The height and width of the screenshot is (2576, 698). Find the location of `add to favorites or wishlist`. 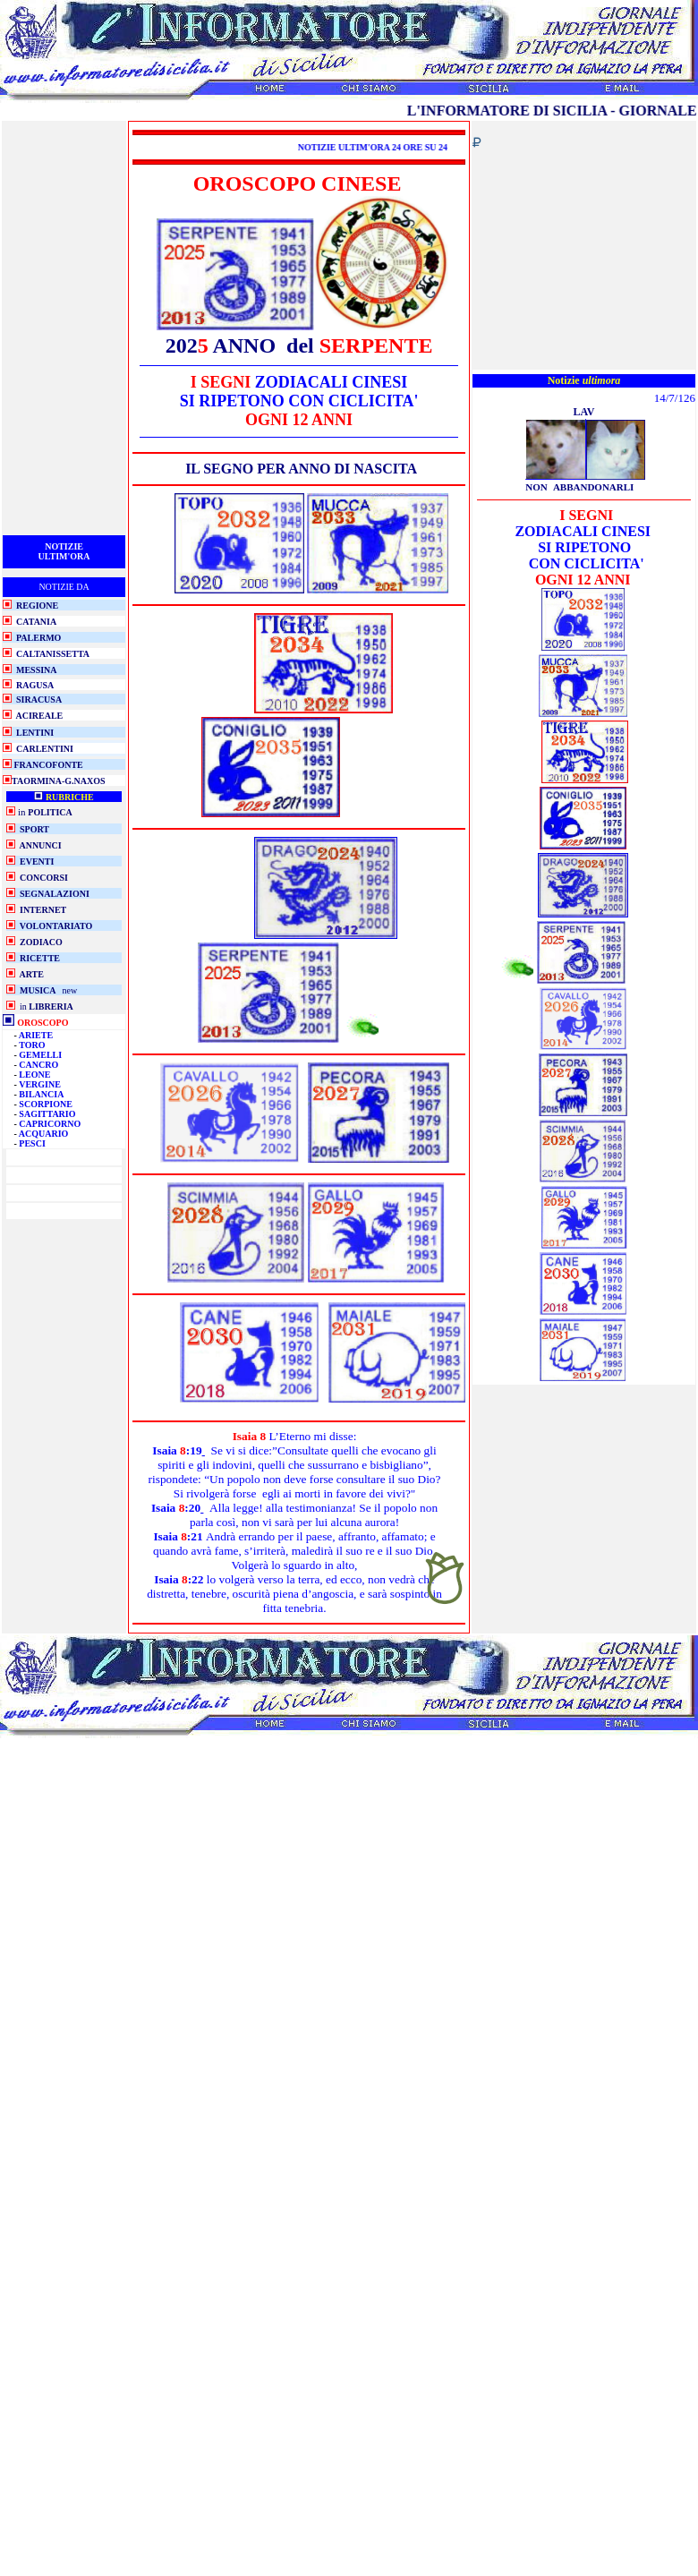

add to favorites or wishlist is located at coordinates (445, 1578).